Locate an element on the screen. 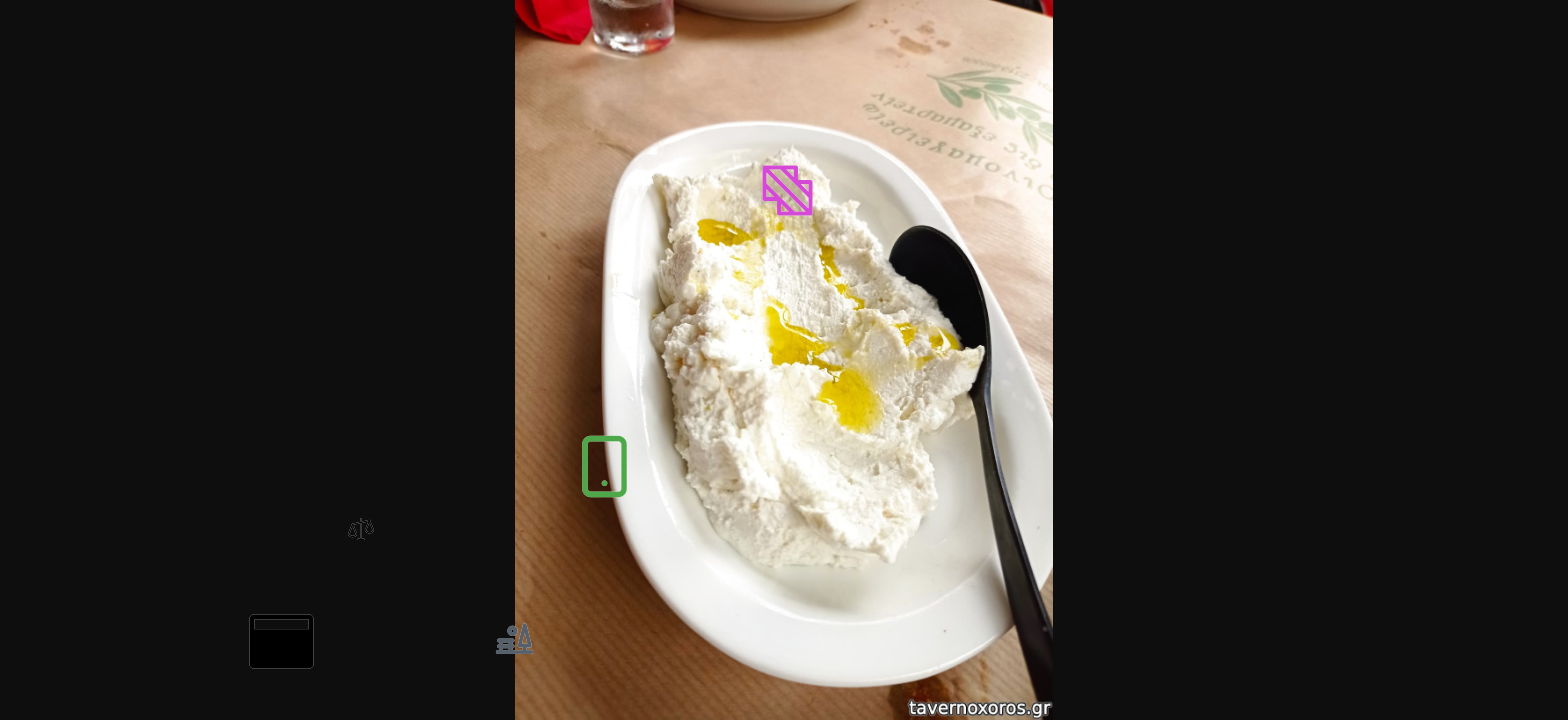 The height and width of the screenshot is (720, 1568). compare items or options is located at coordinates (361, 529).